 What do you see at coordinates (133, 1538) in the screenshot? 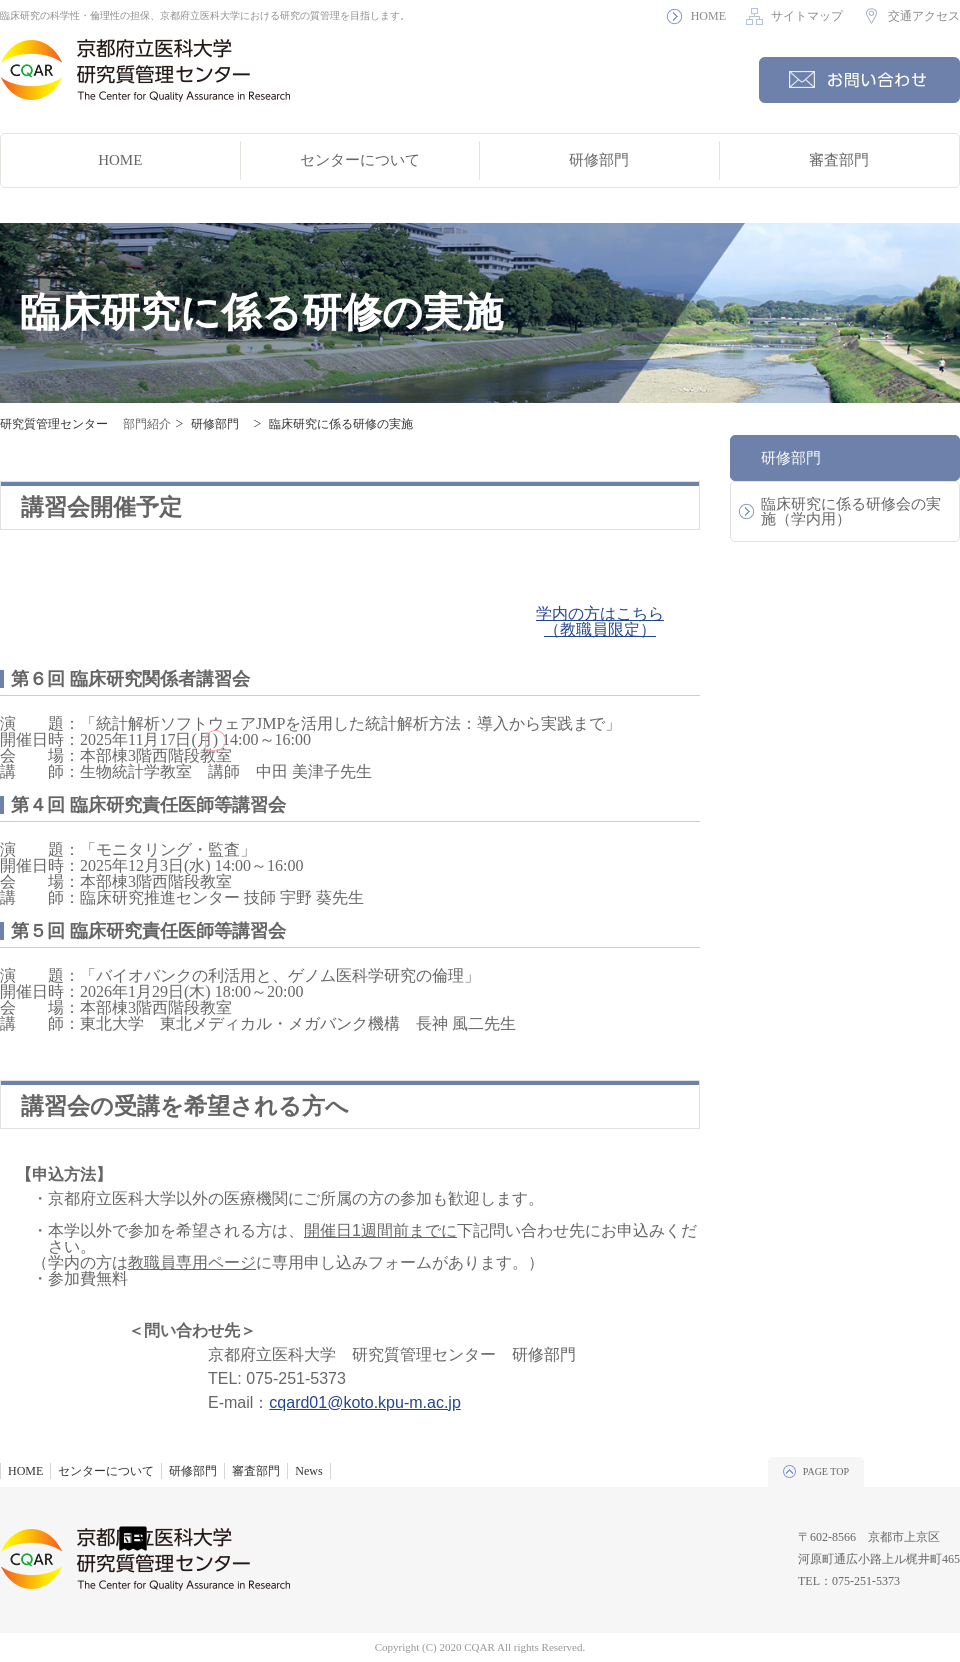
I see `view news articles or press clippings` at bounding box center [133, 1538].